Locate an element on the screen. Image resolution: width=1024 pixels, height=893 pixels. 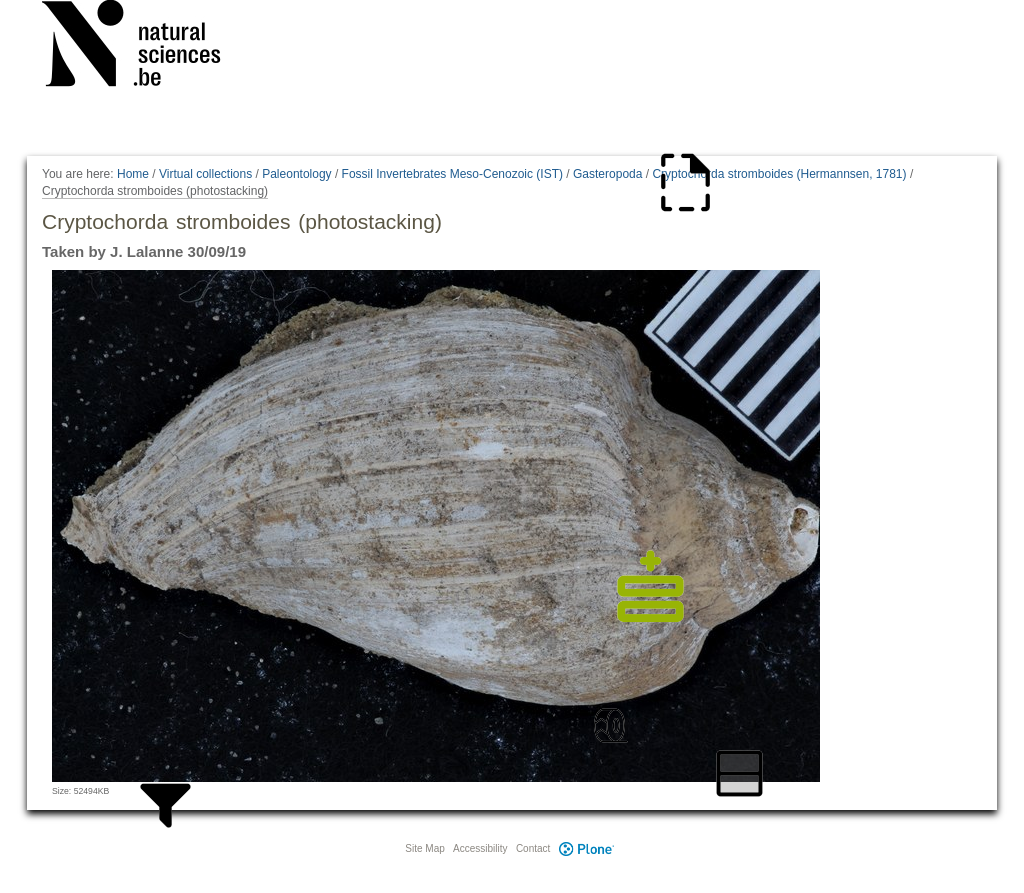
filter or sort content is located at coordinates (165, 802).